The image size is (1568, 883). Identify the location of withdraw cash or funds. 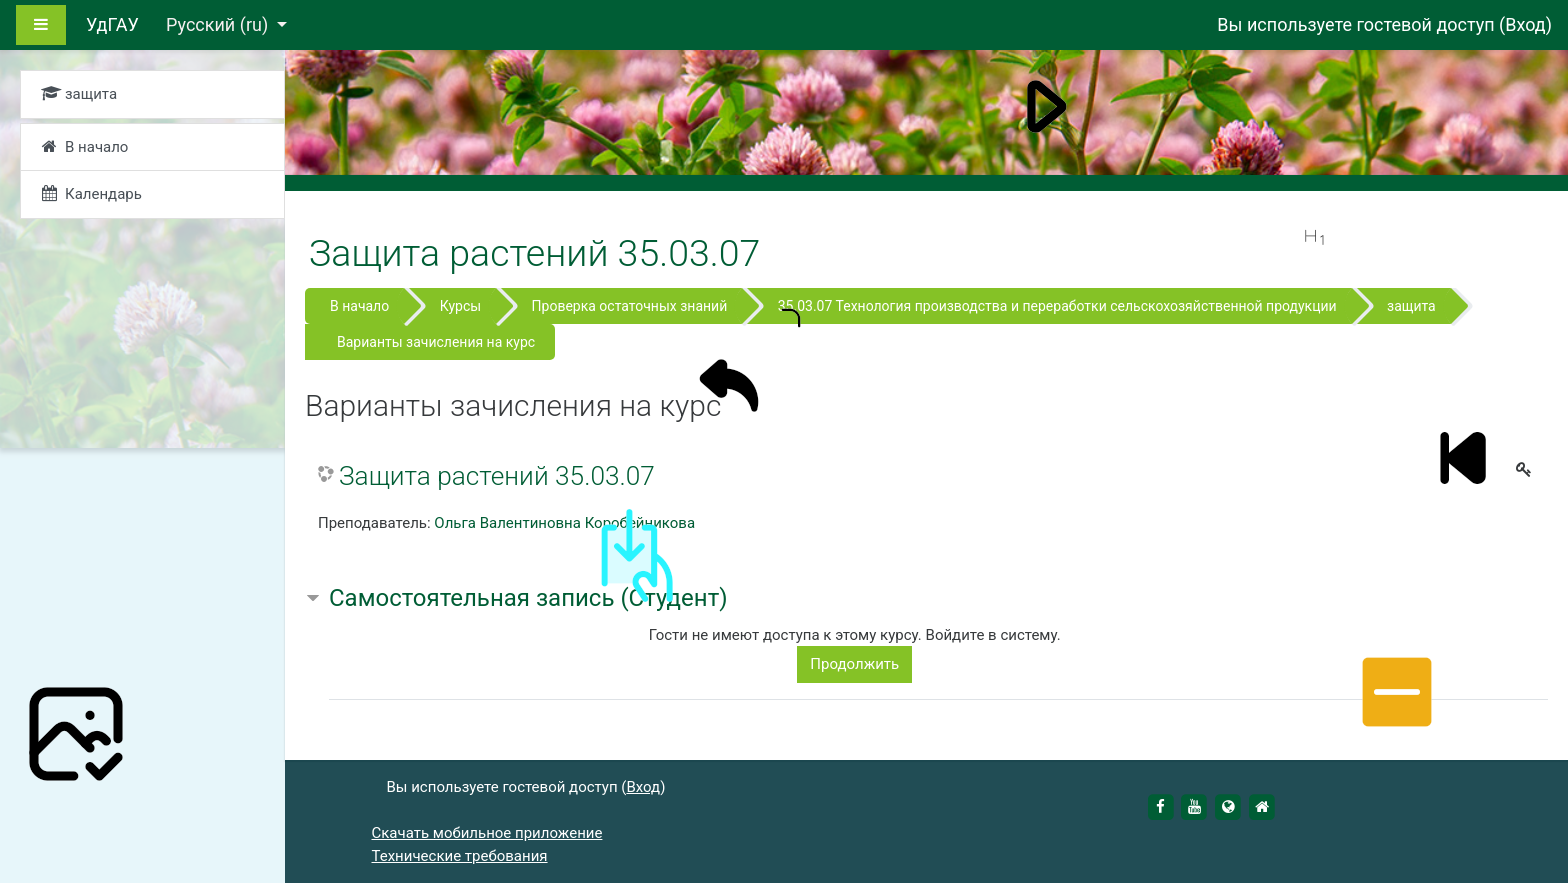
(632, 555).